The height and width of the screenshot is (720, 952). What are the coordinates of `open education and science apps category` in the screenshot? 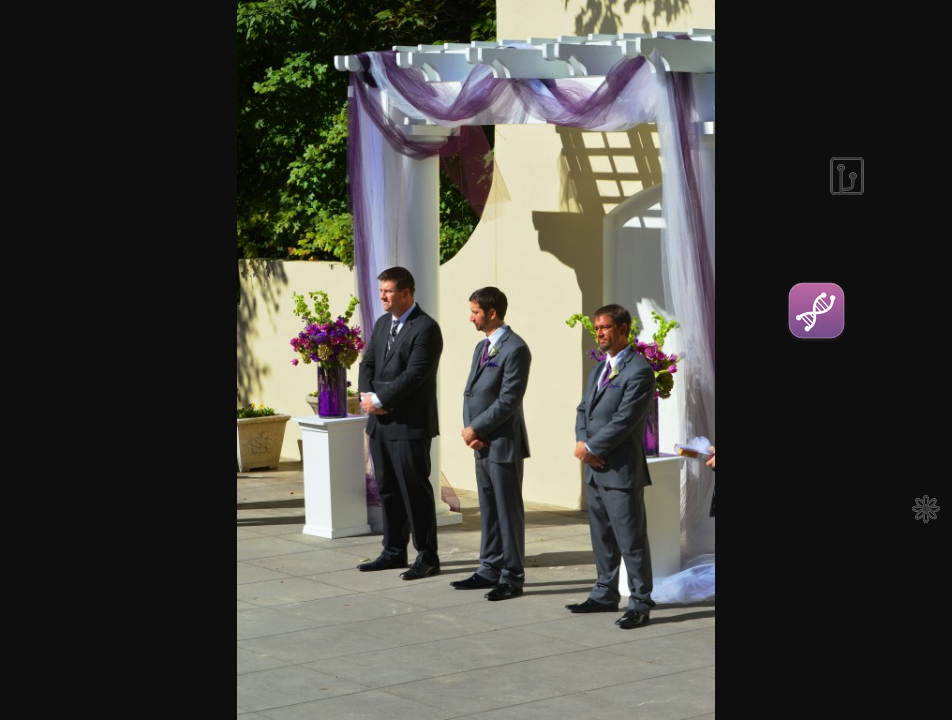 It's located at (816, 311).